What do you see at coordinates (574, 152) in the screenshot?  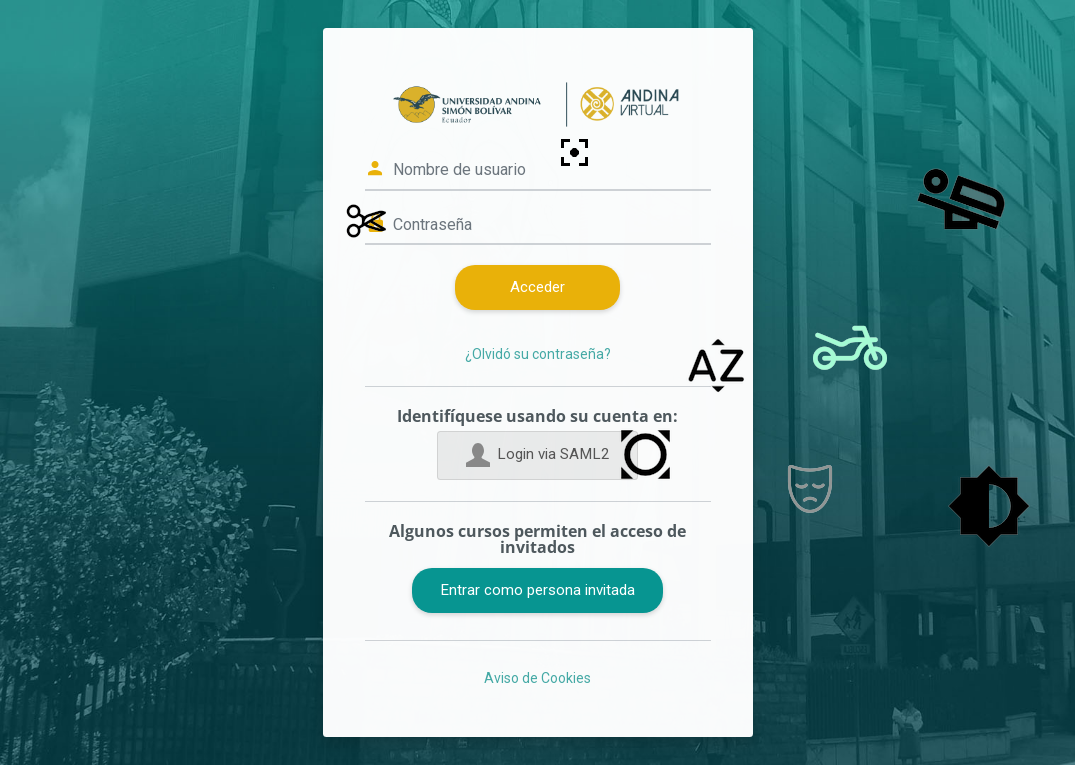 I see `center focus on the camera viewfinder` at bounding box center [574, 152].